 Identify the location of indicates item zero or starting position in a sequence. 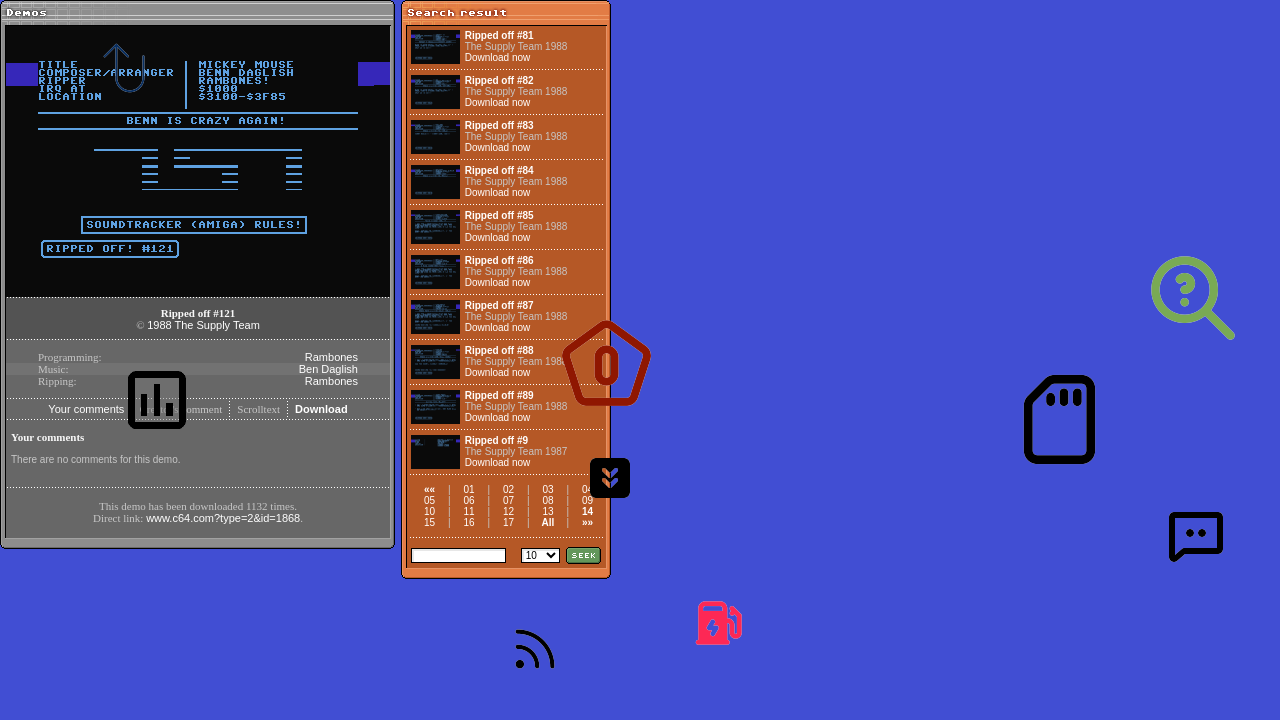
(606, 365).